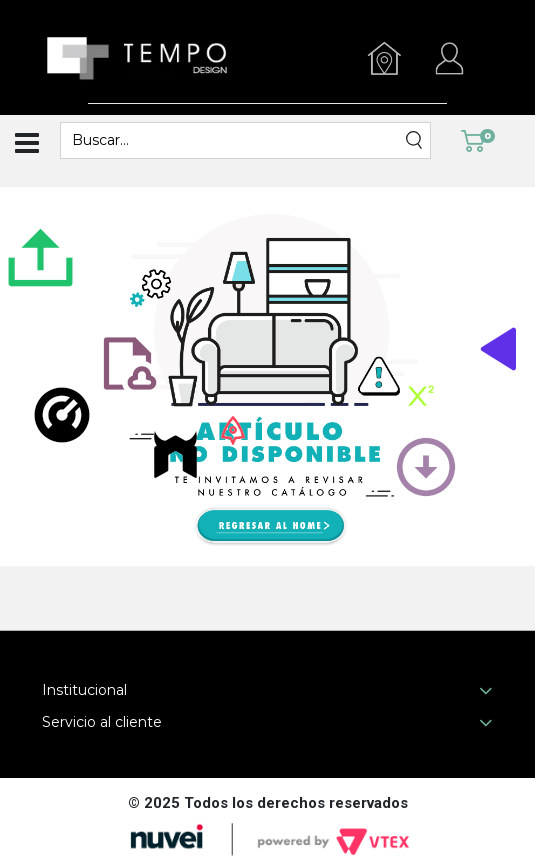 The width and height of the screenshot is (535, 866). Describe the element at coordinates (62, 415) in the screenshot. I see `open the dashboard` at that location.